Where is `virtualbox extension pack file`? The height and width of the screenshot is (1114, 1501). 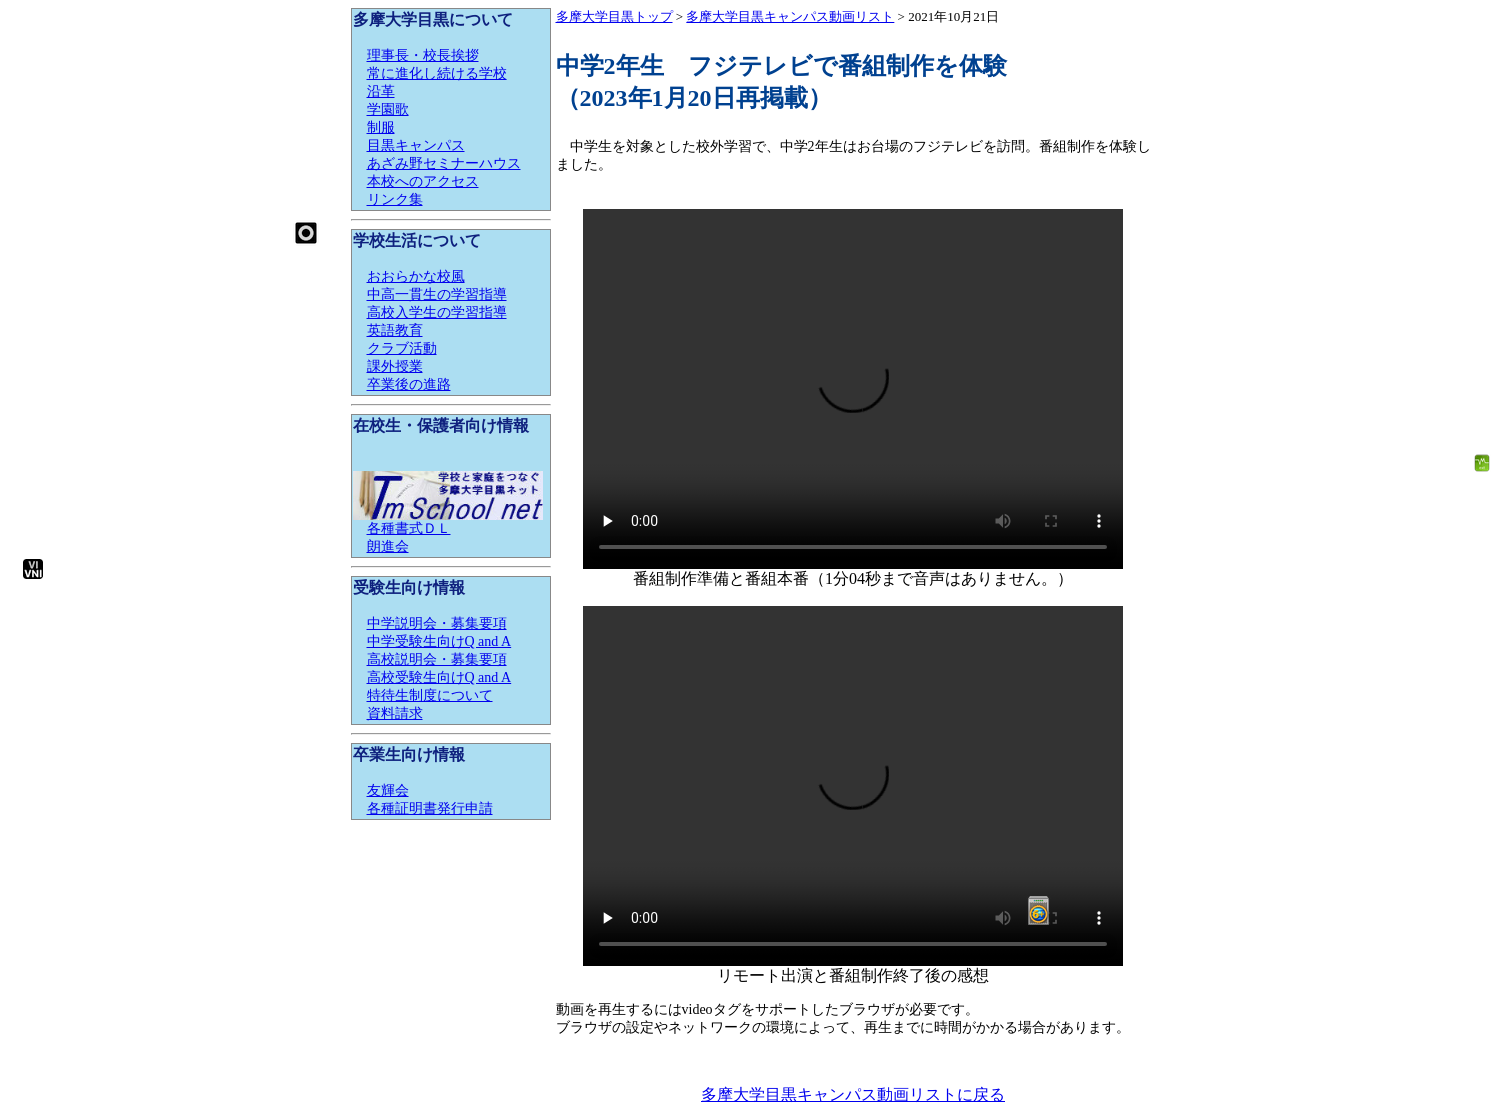
virtualbox extension pack file is located at coordinates (1482, 463).